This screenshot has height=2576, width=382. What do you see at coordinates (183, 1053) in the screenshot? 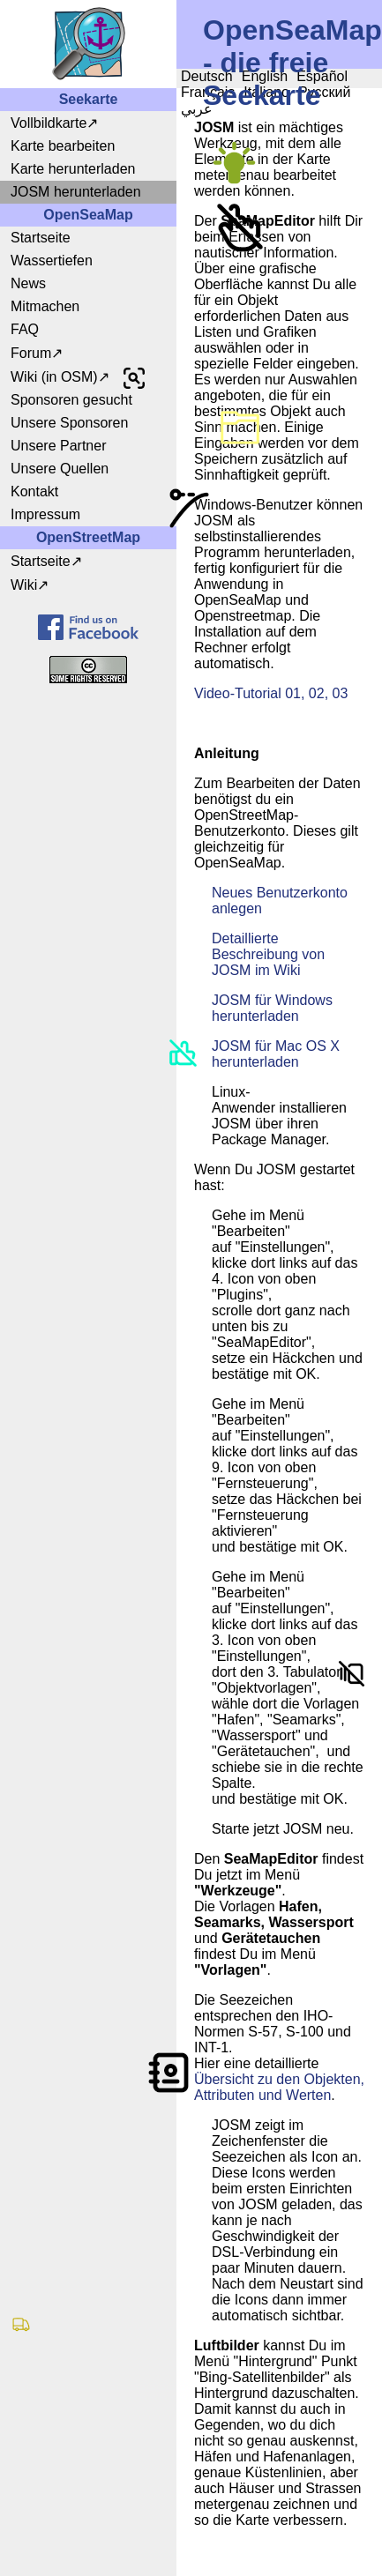
I see `like feature is disabled` at bounding box center [183, 1053].